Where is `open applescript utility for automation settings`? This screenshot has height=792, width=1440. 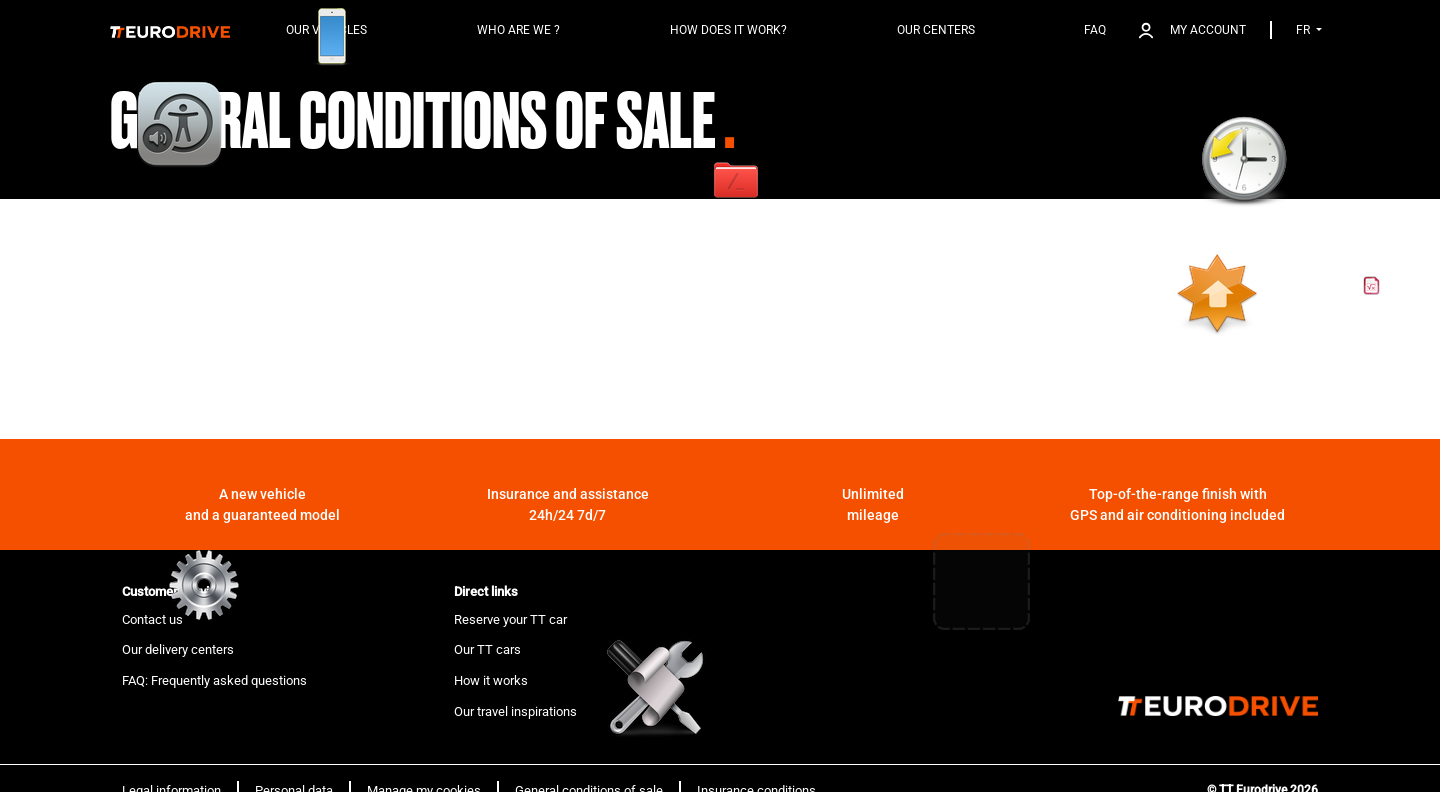
open applescript utility for automation settings is located at coordinates (655, 688).